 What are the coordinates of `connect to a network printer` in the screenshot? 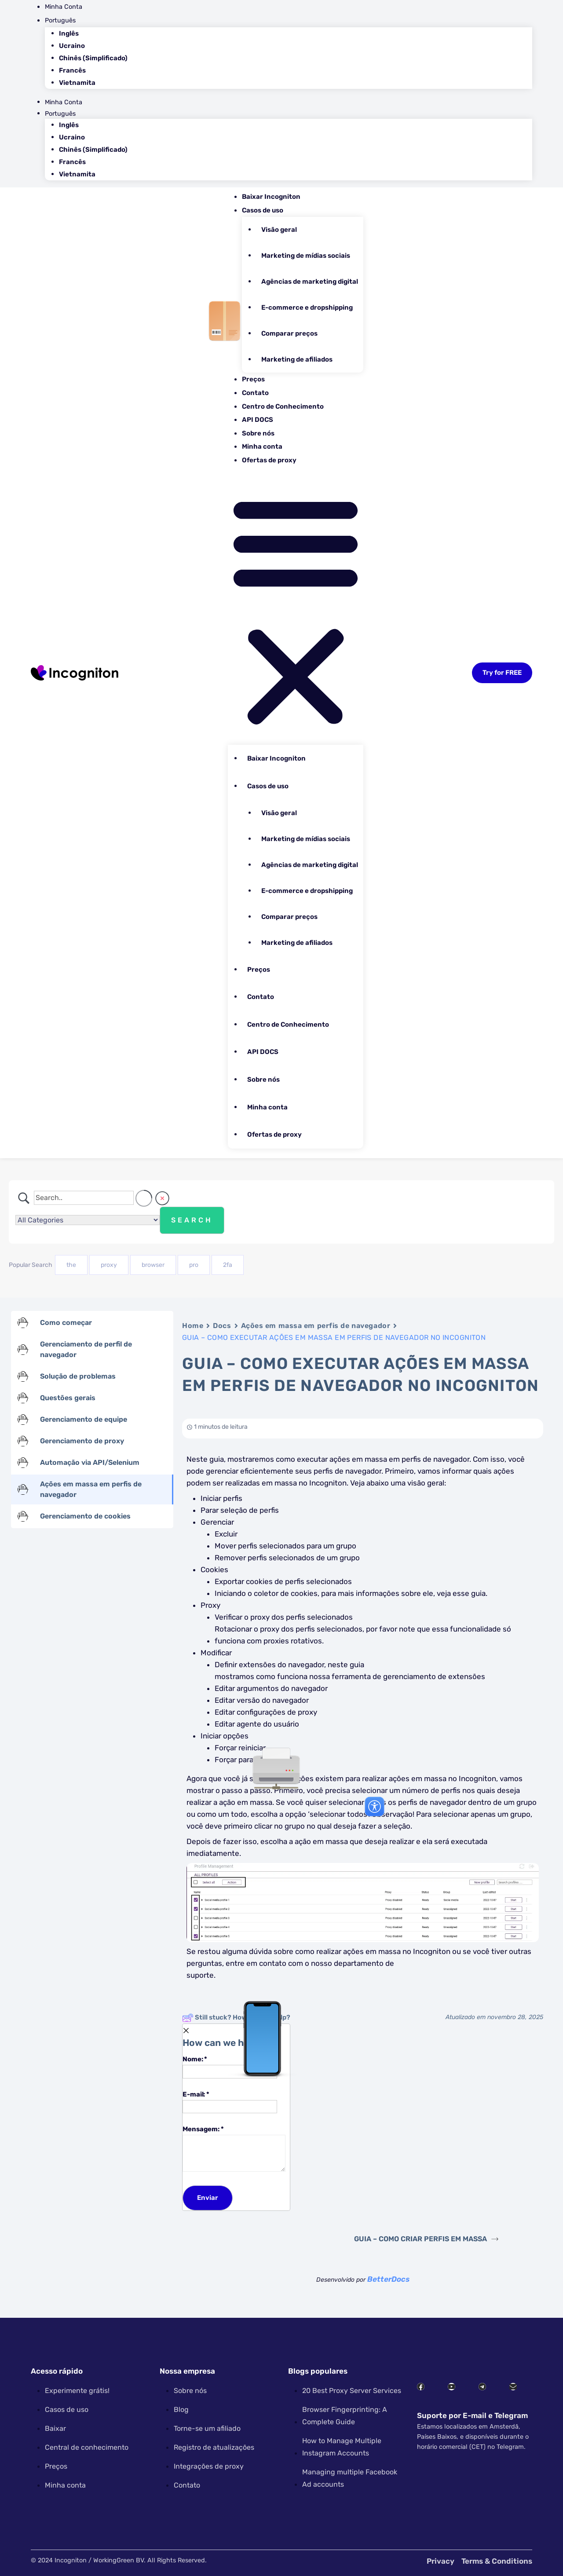 It's located at (276, 1770).